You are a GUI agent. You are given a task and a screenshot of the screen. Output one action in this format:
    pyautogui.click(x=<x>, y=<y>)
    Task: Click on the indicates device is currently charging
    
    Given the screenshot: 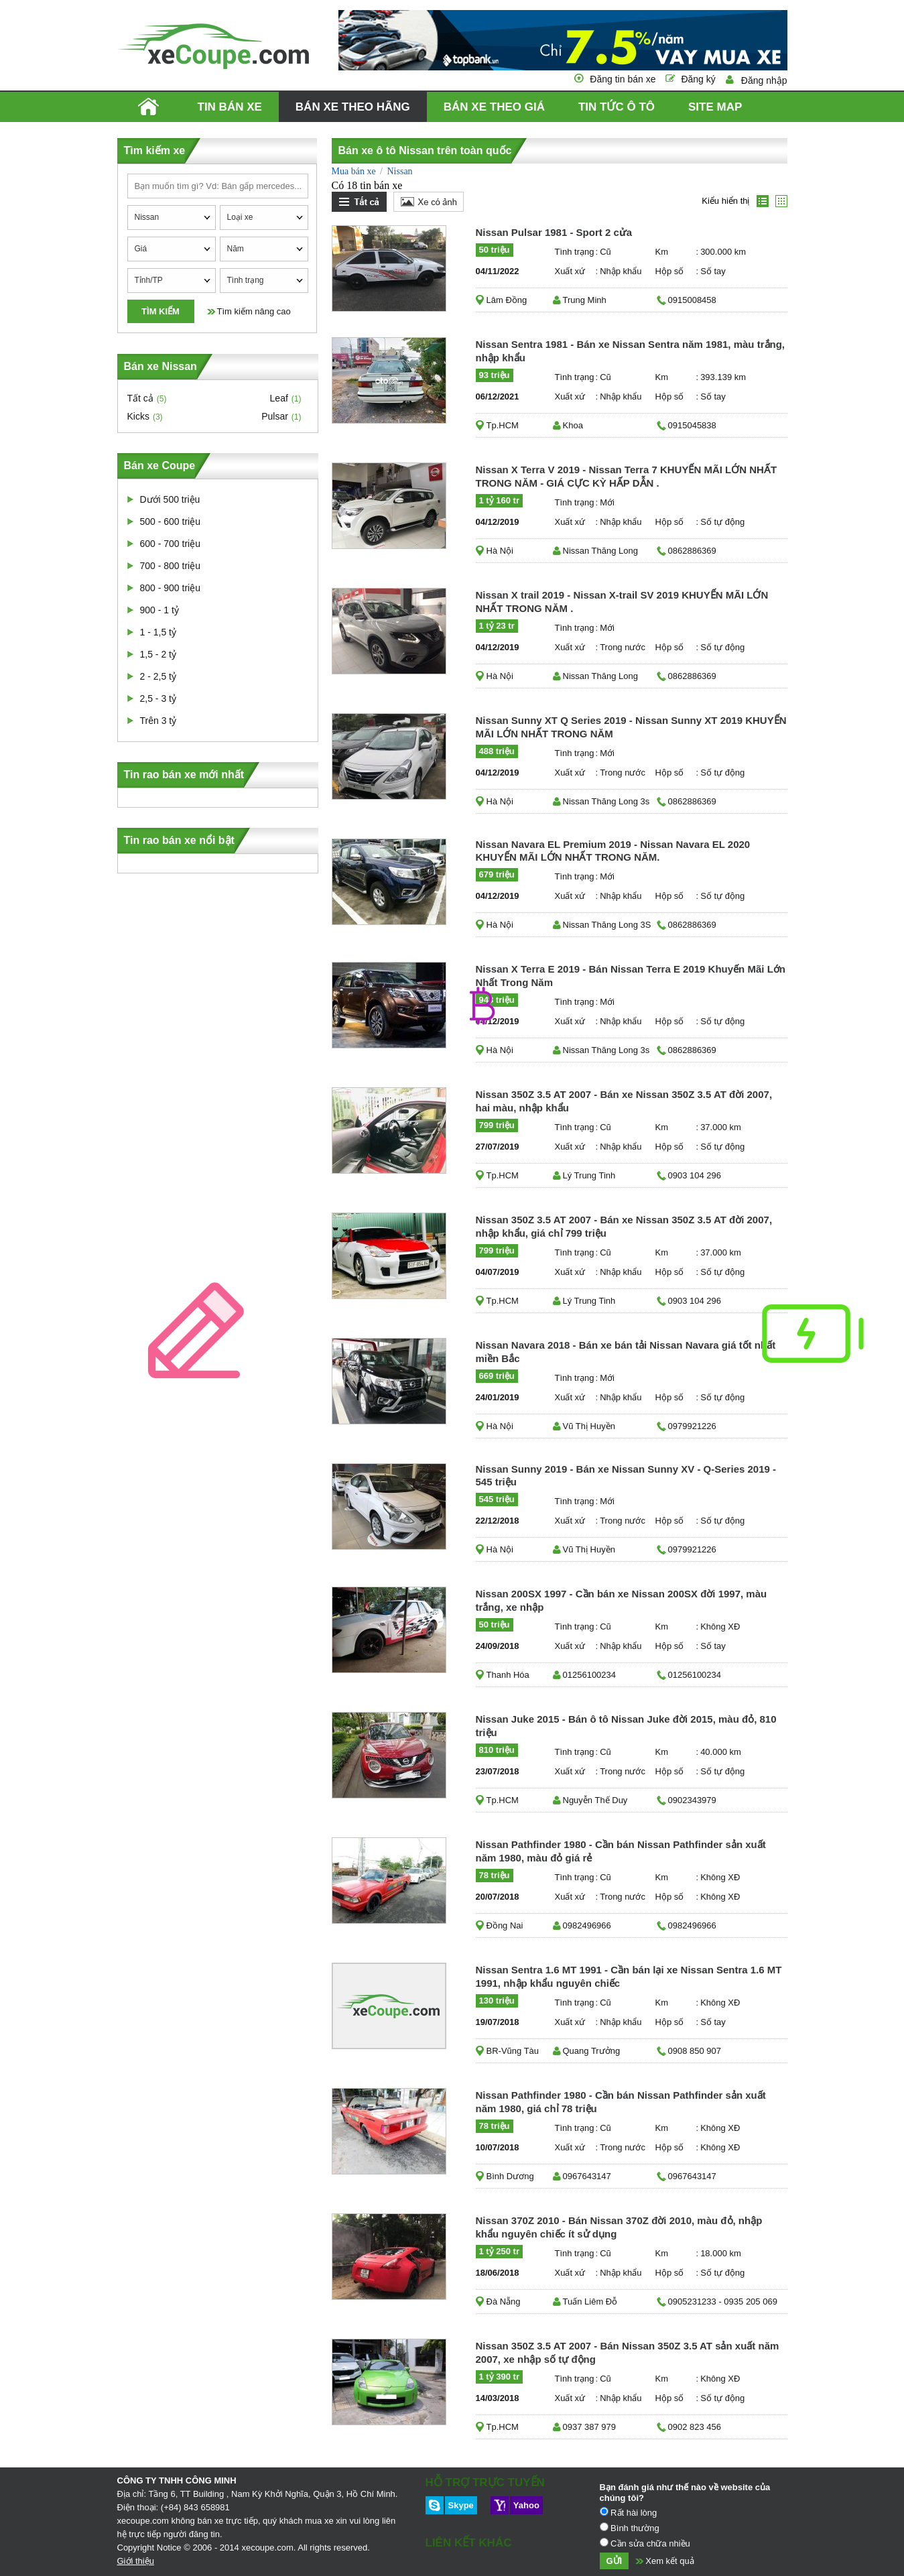 What is the action you would take?
    pyautogui.click(x=811, y=1333)
    